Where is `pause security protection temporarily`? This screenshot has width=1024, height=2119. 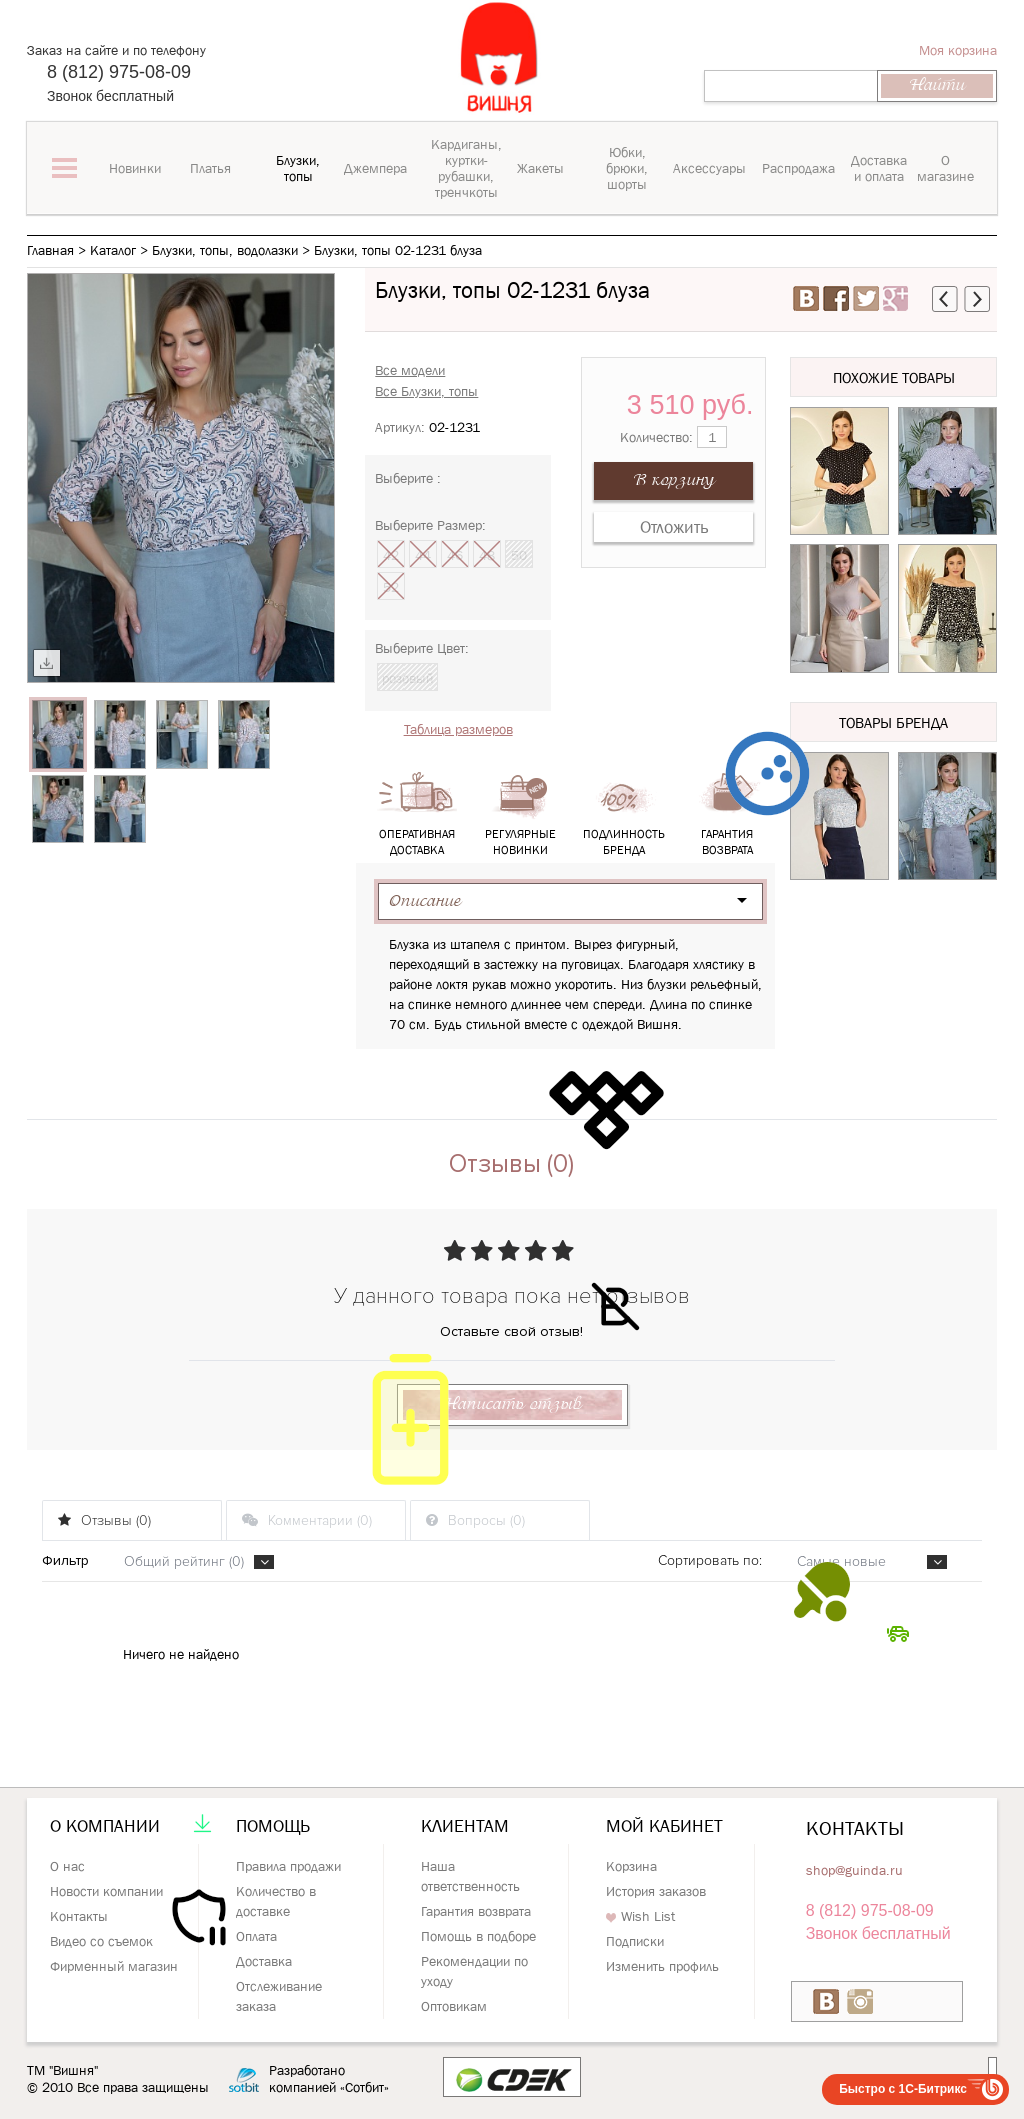
pause security protection temporarily is located at coordinates (199, 1916).